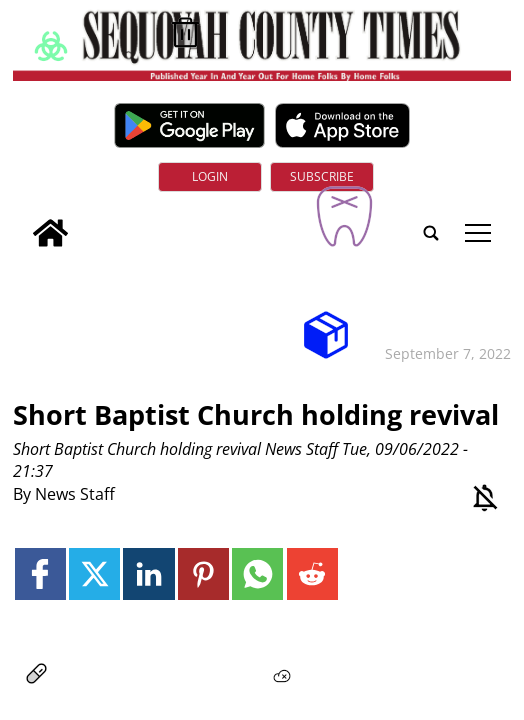 This screenshot has width=524, height=720. What do you see at coordinates (36, 673) in the screenshot?
I see `view medication information` at bounding box center [36, 673].